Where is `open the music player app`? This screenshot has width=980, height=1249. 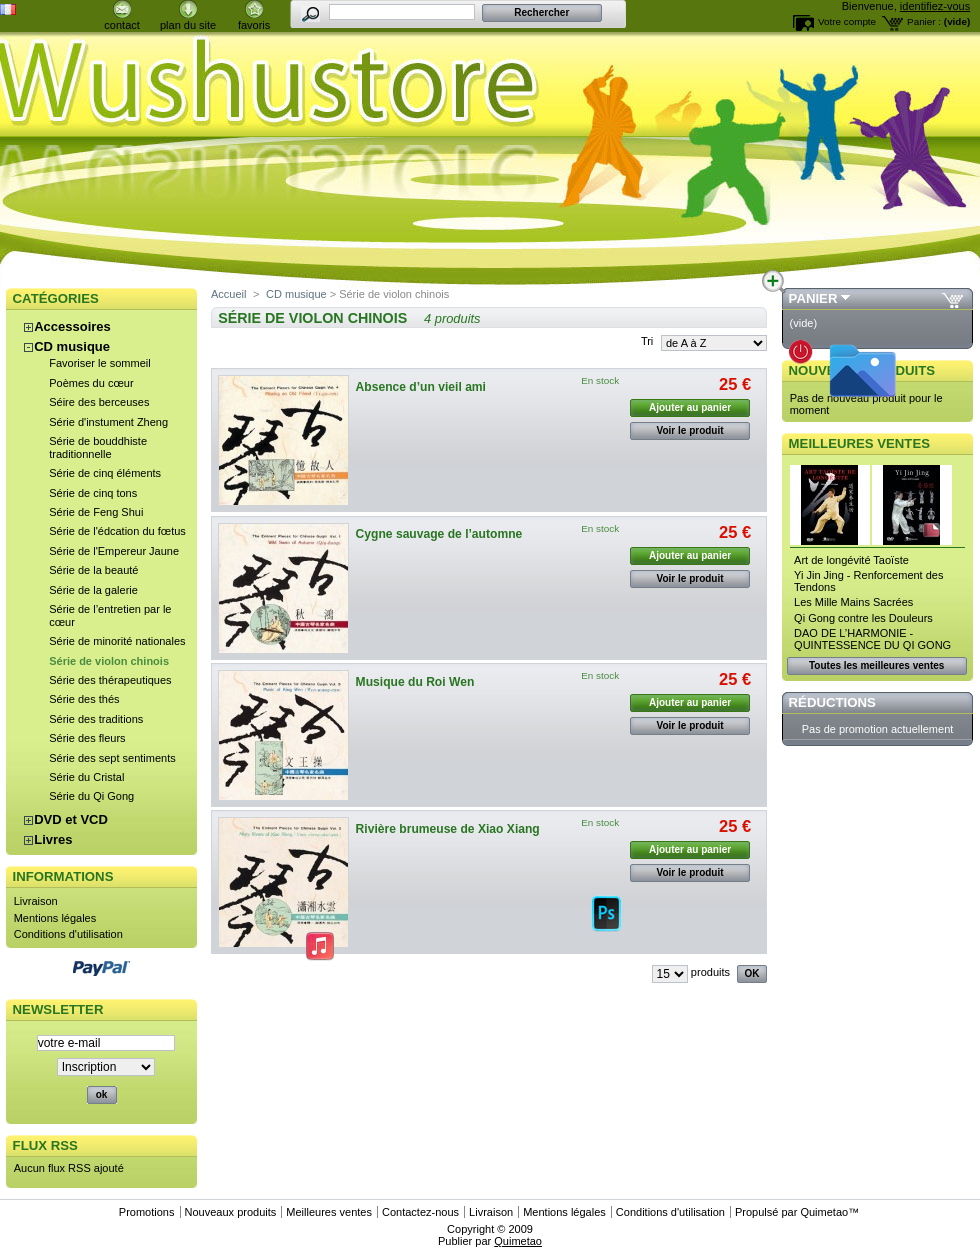
open the music player app is located at coordinates (320, 946).